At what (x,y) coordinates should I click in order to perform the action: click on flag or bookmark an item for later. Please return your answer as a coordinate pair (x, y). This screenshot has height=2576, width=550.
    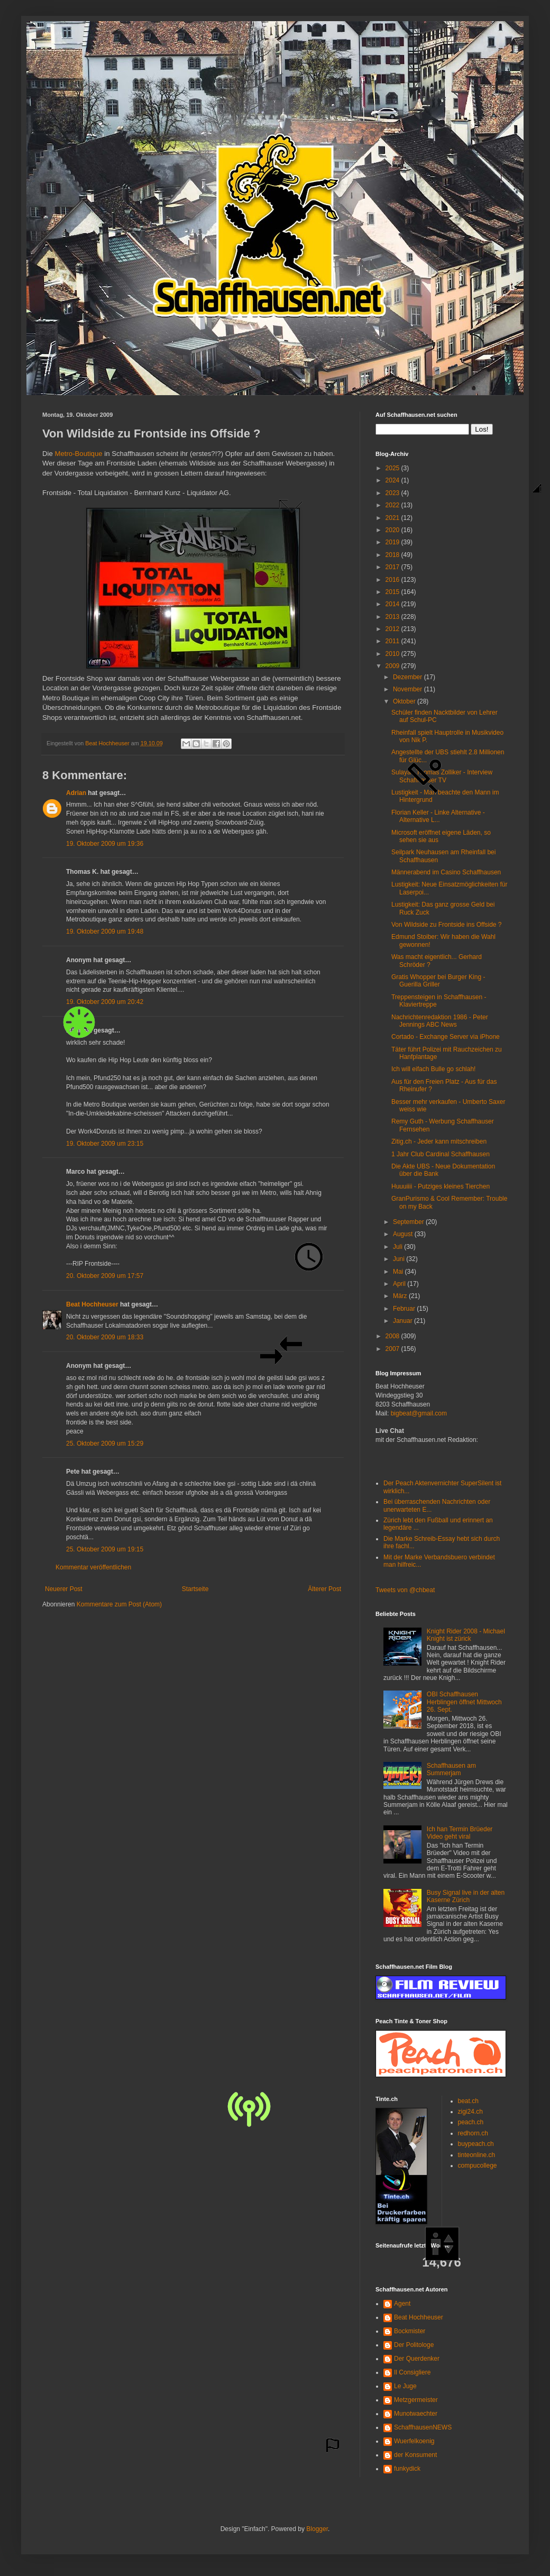
    Looking at the image, I should click on (333, 2445).